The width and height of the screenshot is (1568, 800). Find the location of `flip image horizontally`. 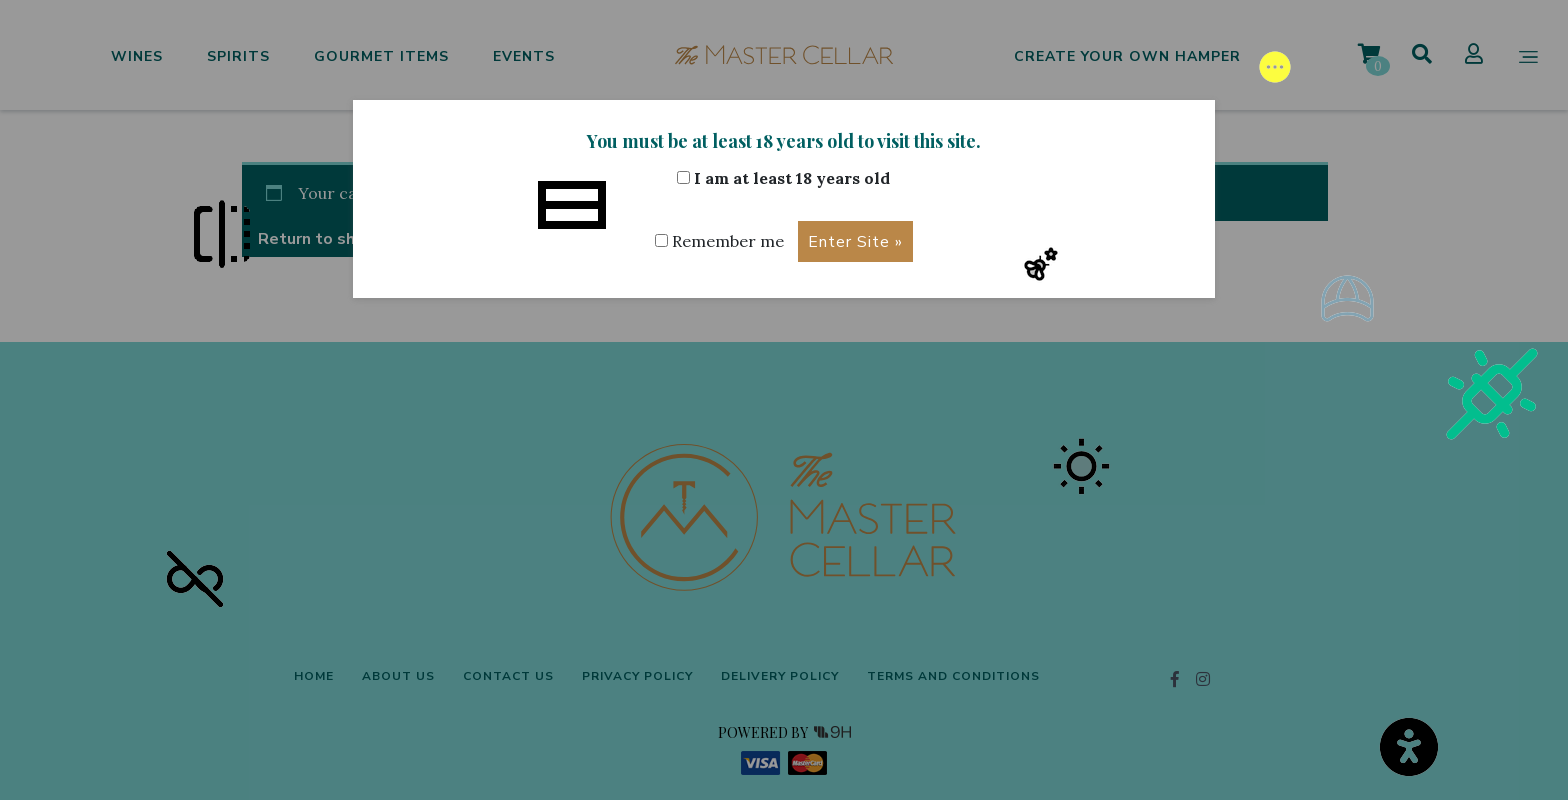

flip image horizontally is located at coordinates (222, 234).